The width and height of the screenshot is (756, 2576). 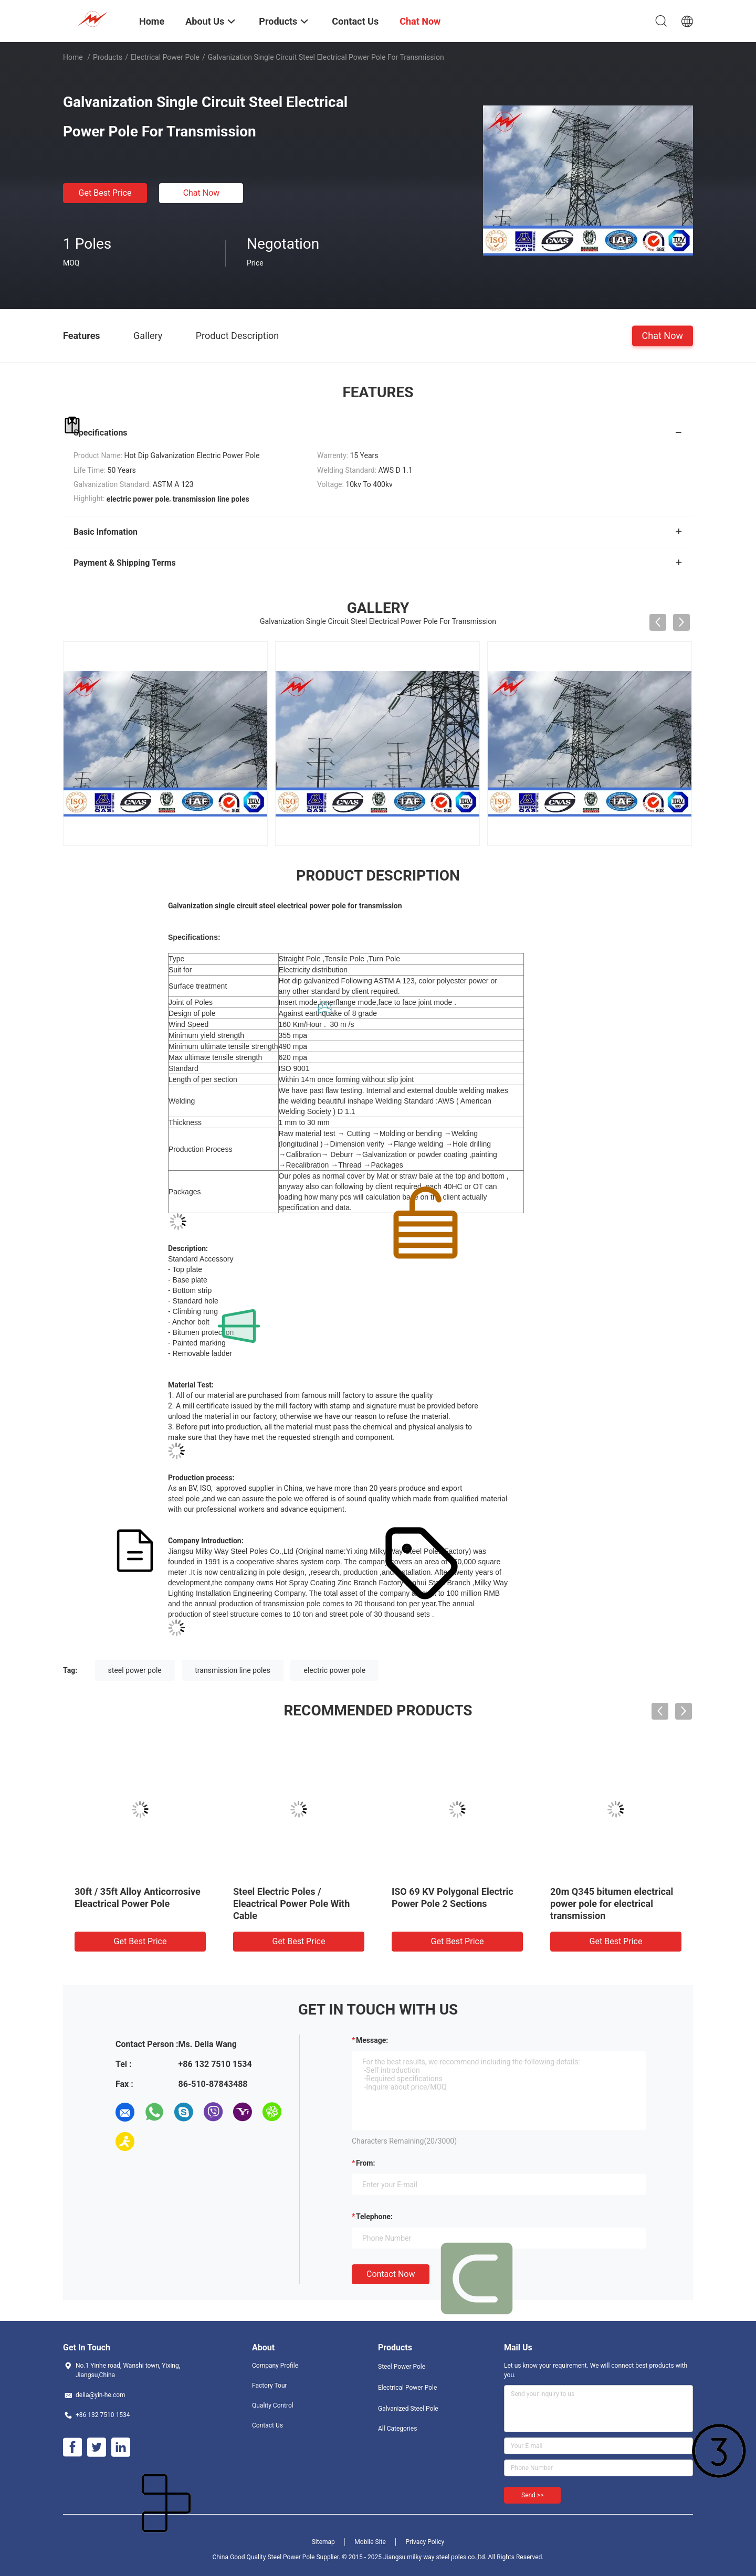 I want to click on view clothing or apparel items, so click(x=72, y=425).